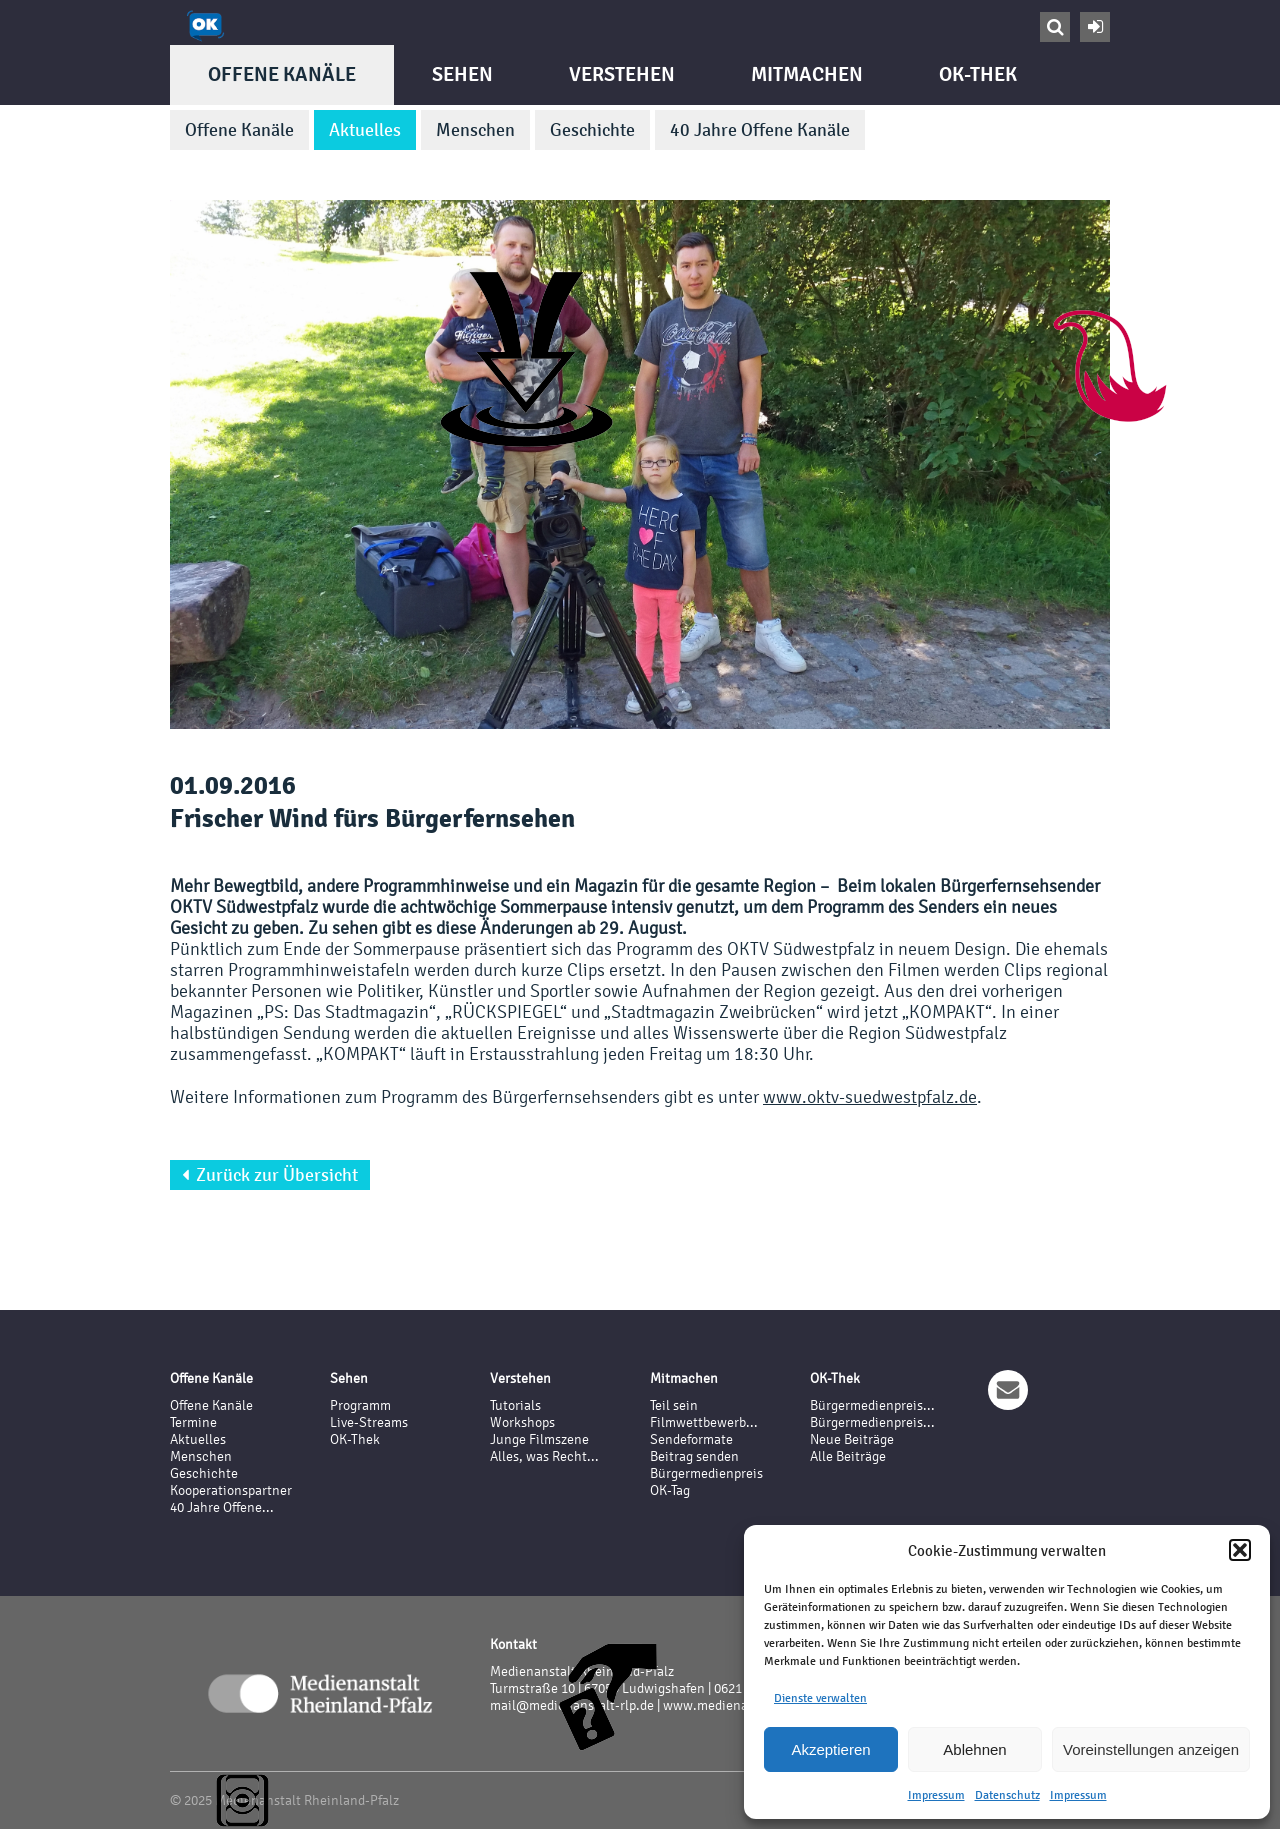 The width and height of the screenshot is (1280, 1829). I want to click on draw a random card from the deck, so click(608, 1697).